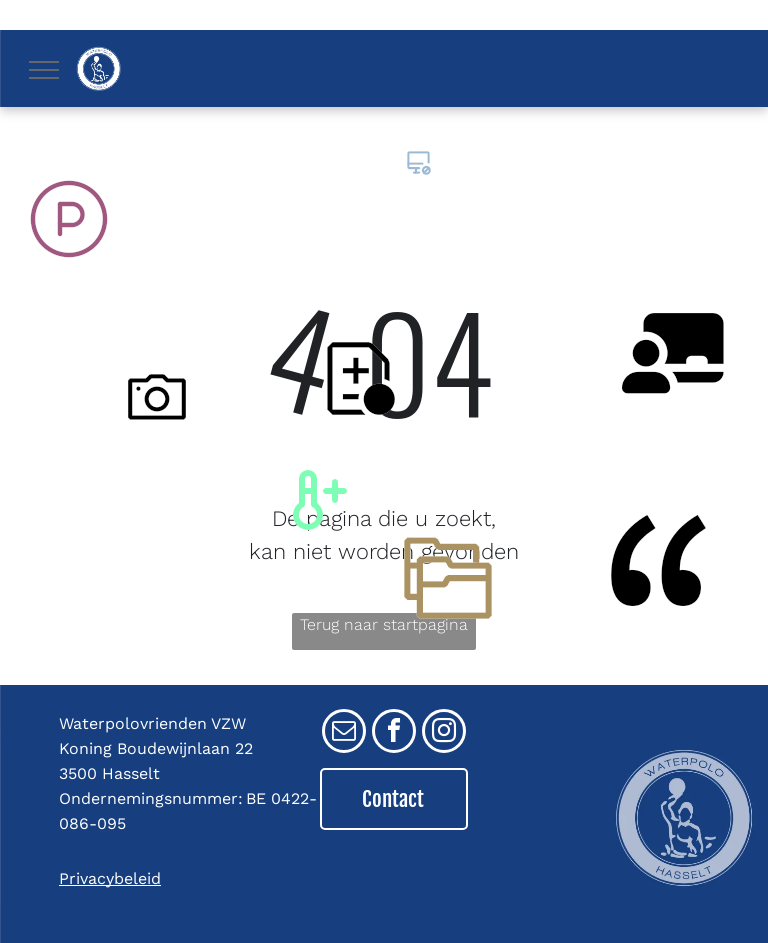 This screenshot has height=943, width=768. What do you see at coordinates (448, 575) in the screenshot?
I see `access project submodules` at bounding box center [448, 575].